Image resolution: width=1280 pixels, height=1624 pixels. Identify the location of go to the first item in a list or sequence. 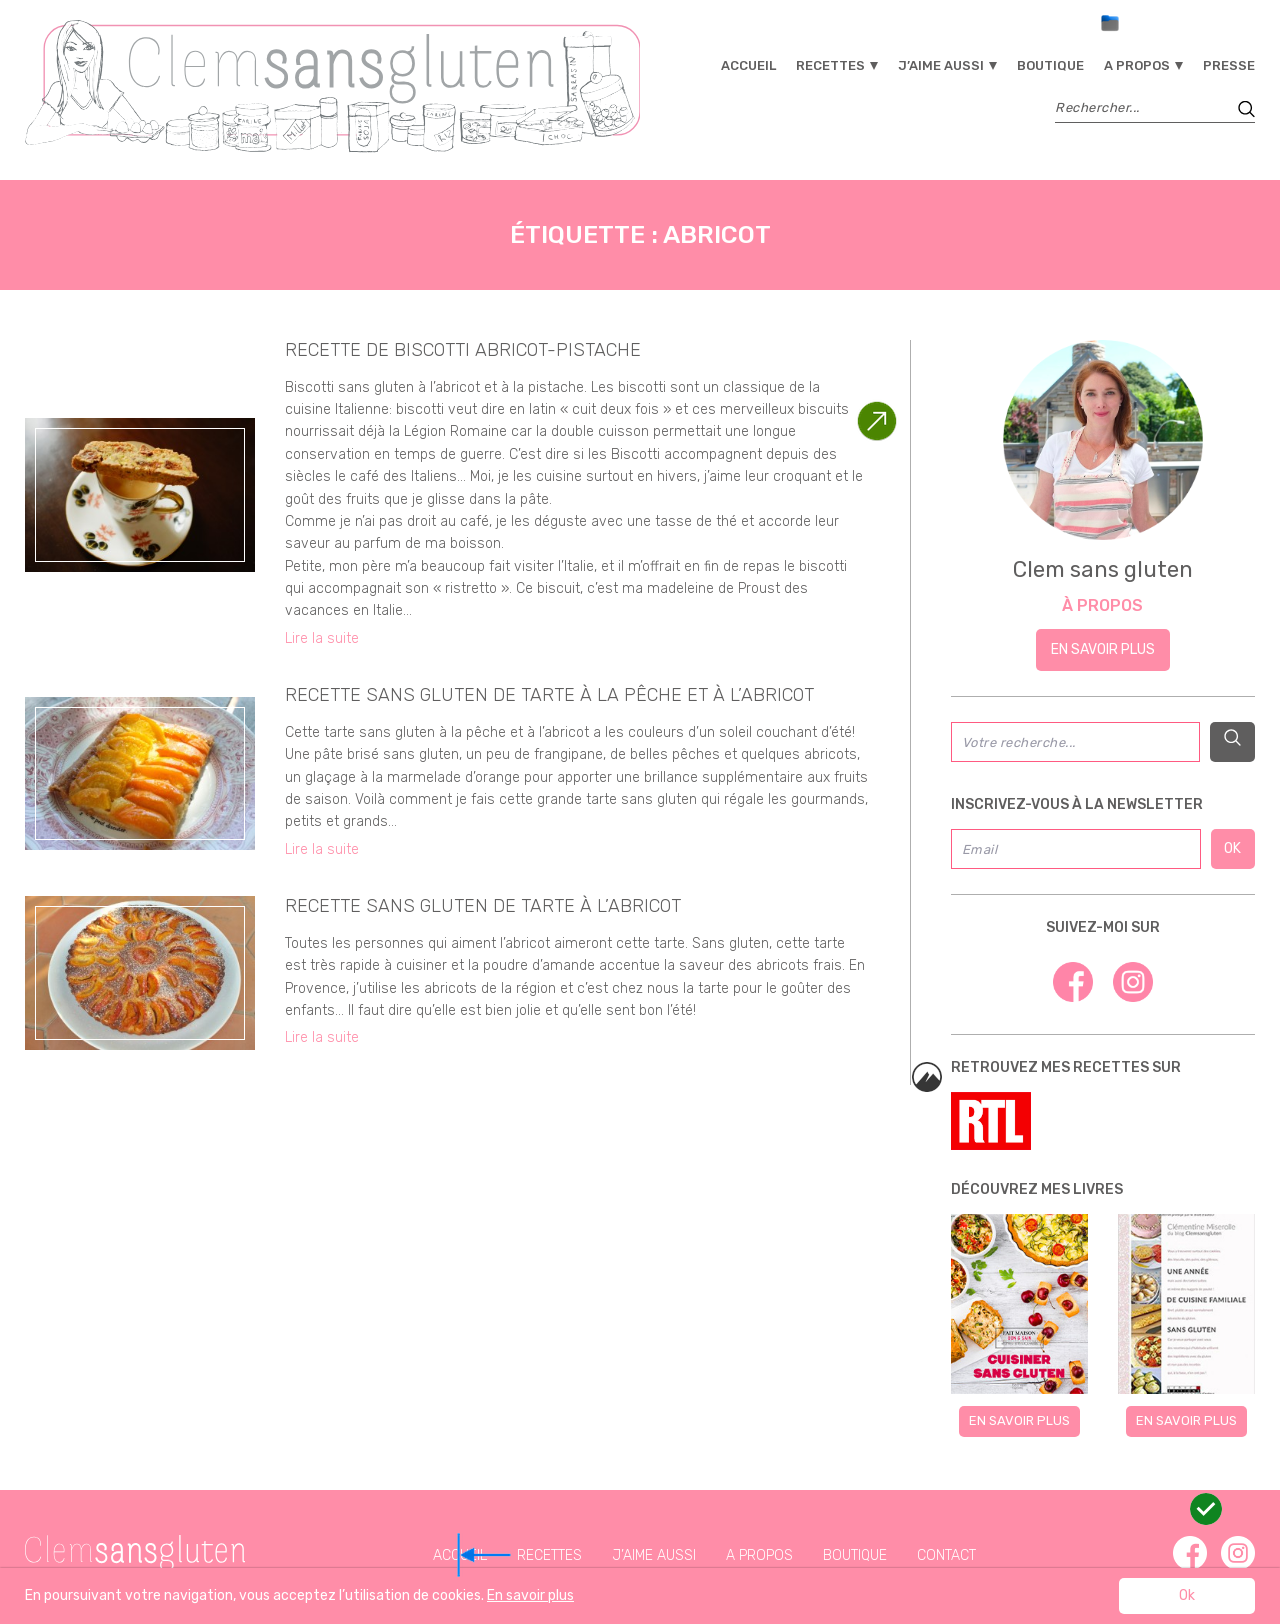
(484, 1555).